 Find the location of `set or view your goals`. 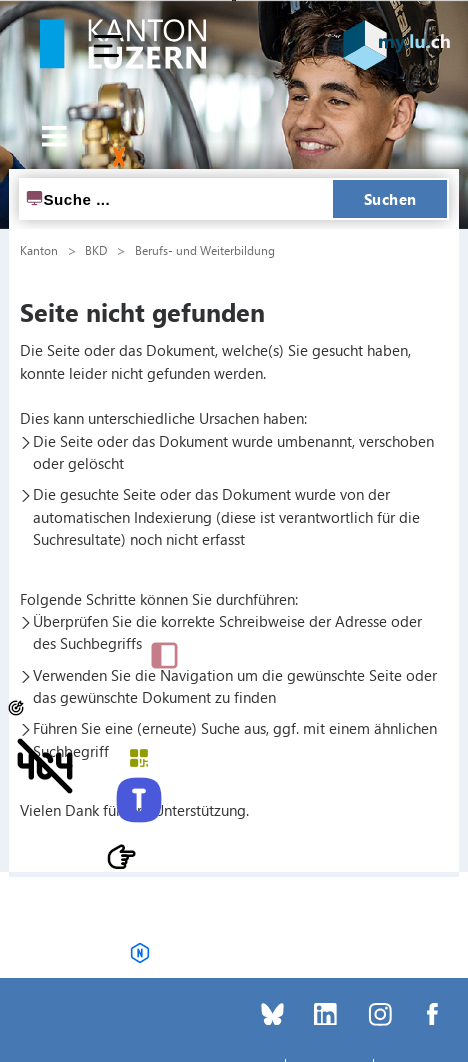

set or view your goals is located at coordinates (16, 708).